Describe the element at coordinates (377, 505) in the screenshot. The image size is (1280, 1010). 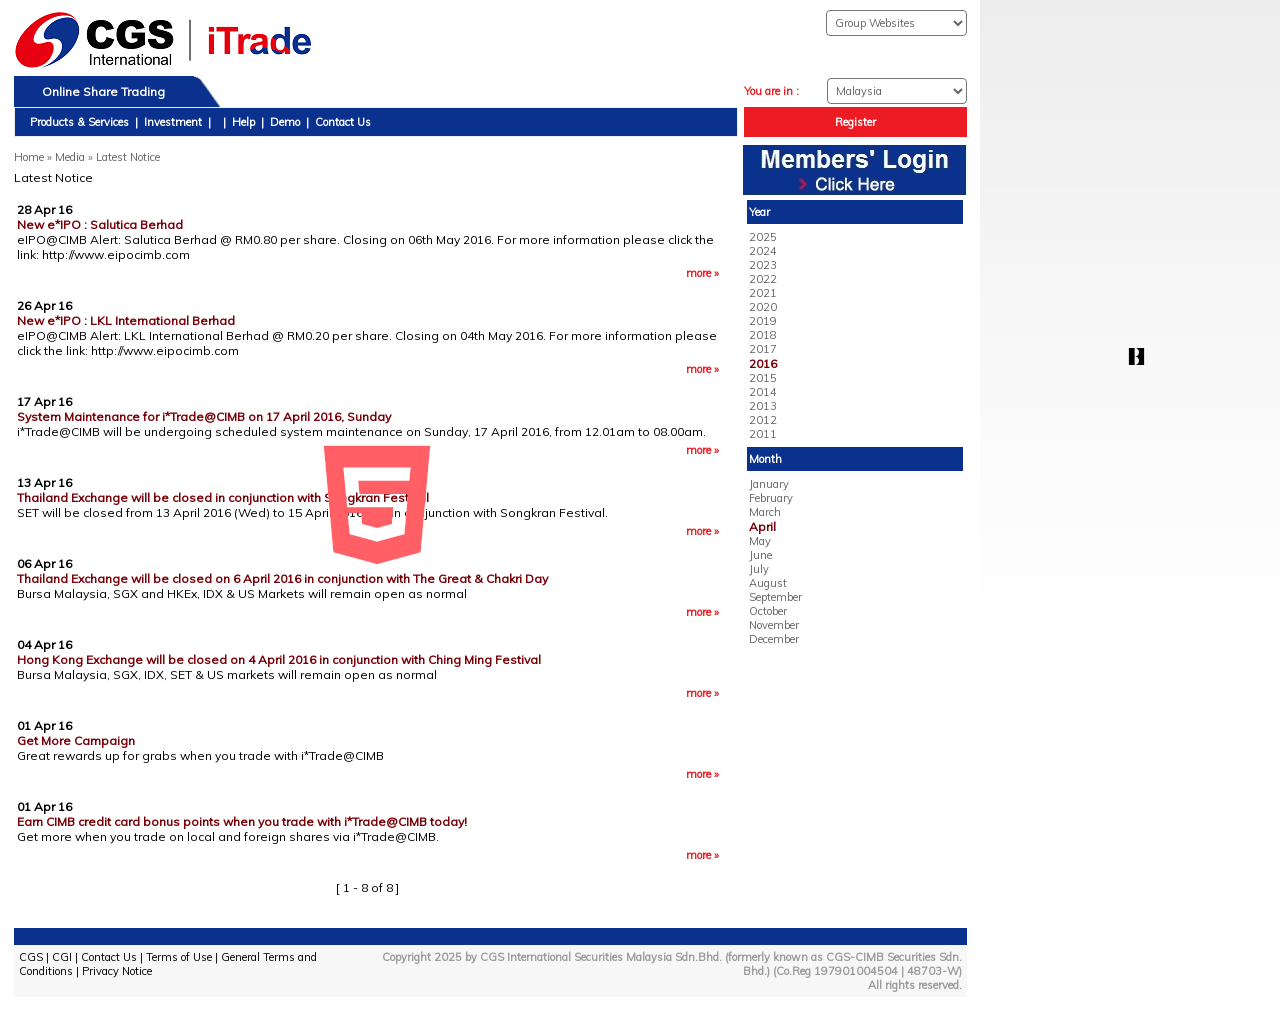
I see `indicates HTML5 technology or web development` at that location.